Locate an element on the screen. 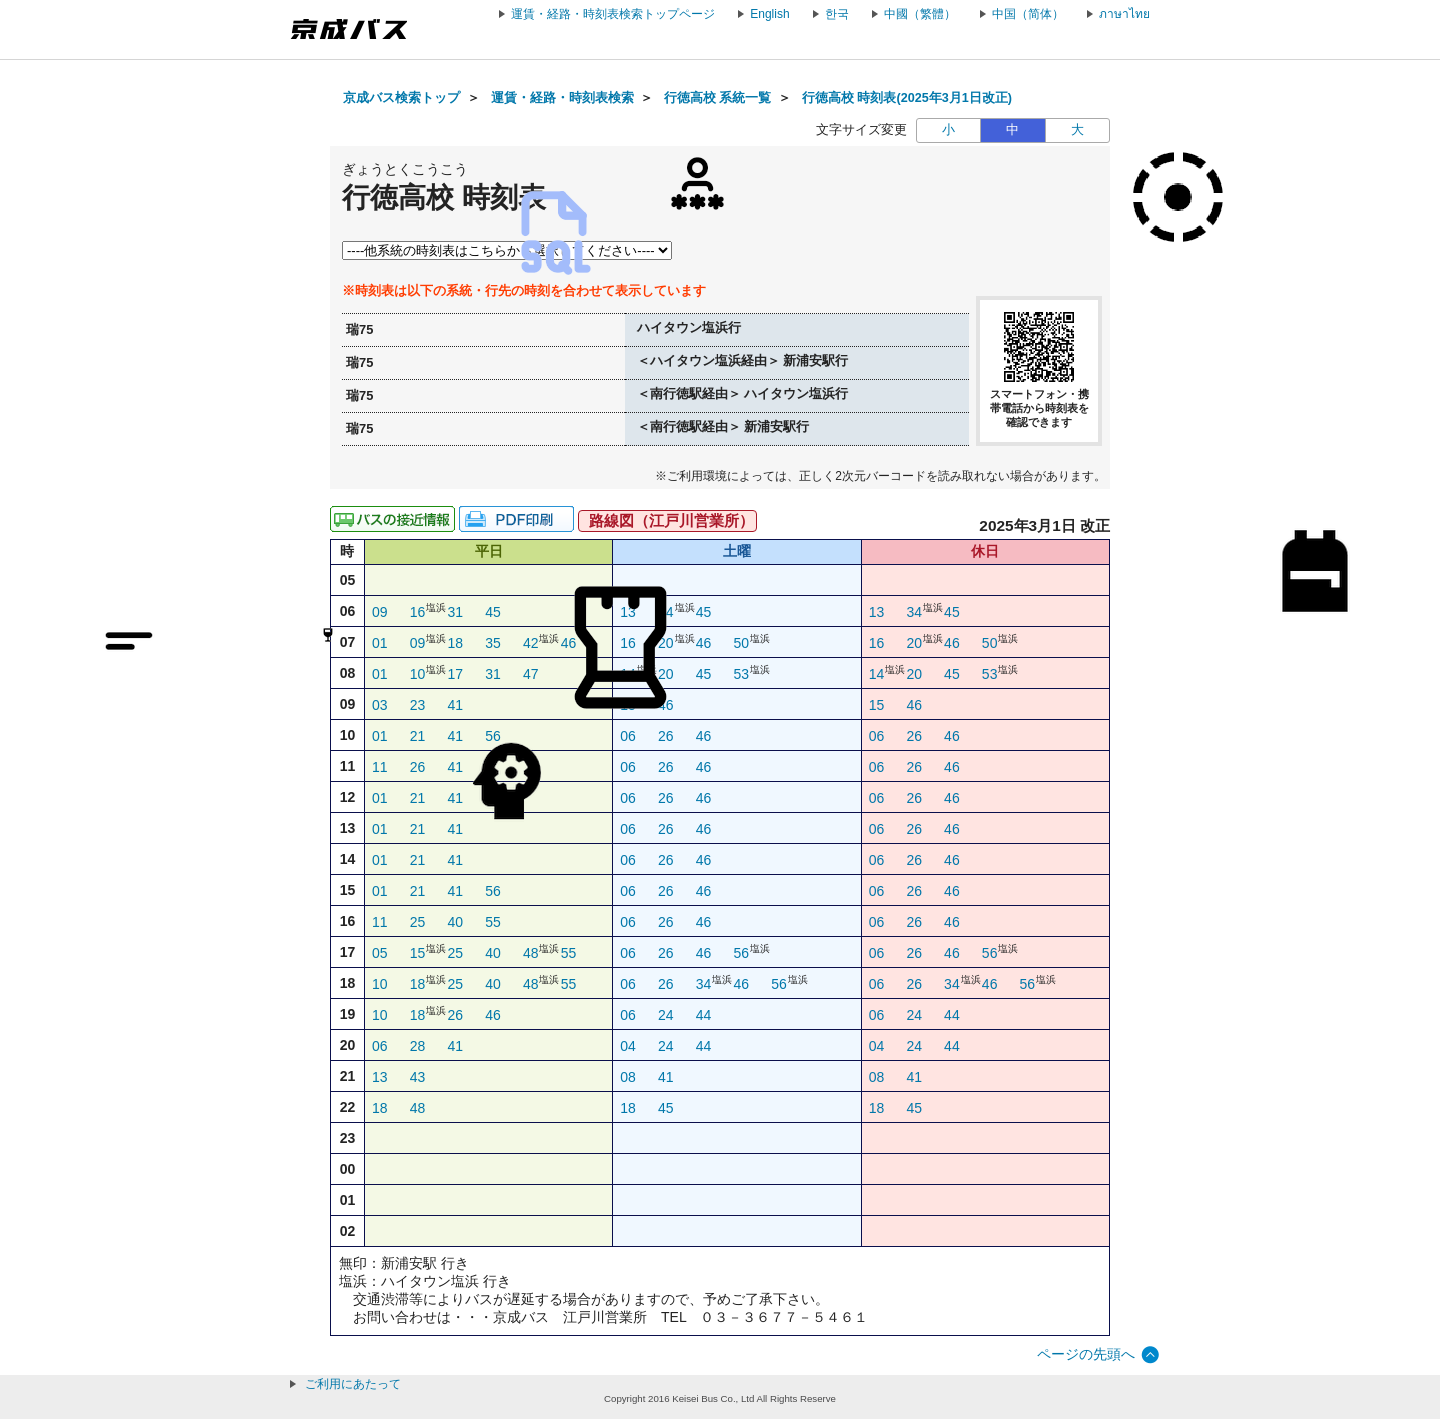 The width and height of the screenshot is (1440, 1419). access your backpack or stored items is located at coordinates (1315, 571).